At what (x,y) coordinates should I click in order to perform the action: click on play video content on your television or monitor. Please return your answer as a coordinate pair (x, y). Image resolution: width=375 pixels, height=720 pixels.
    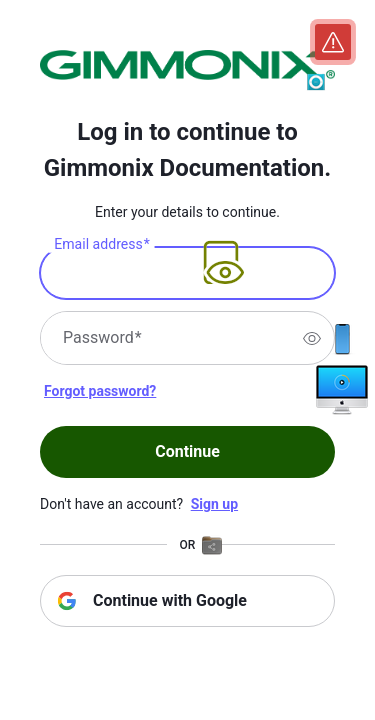
    Looking at the image, I should click on (342, 390).